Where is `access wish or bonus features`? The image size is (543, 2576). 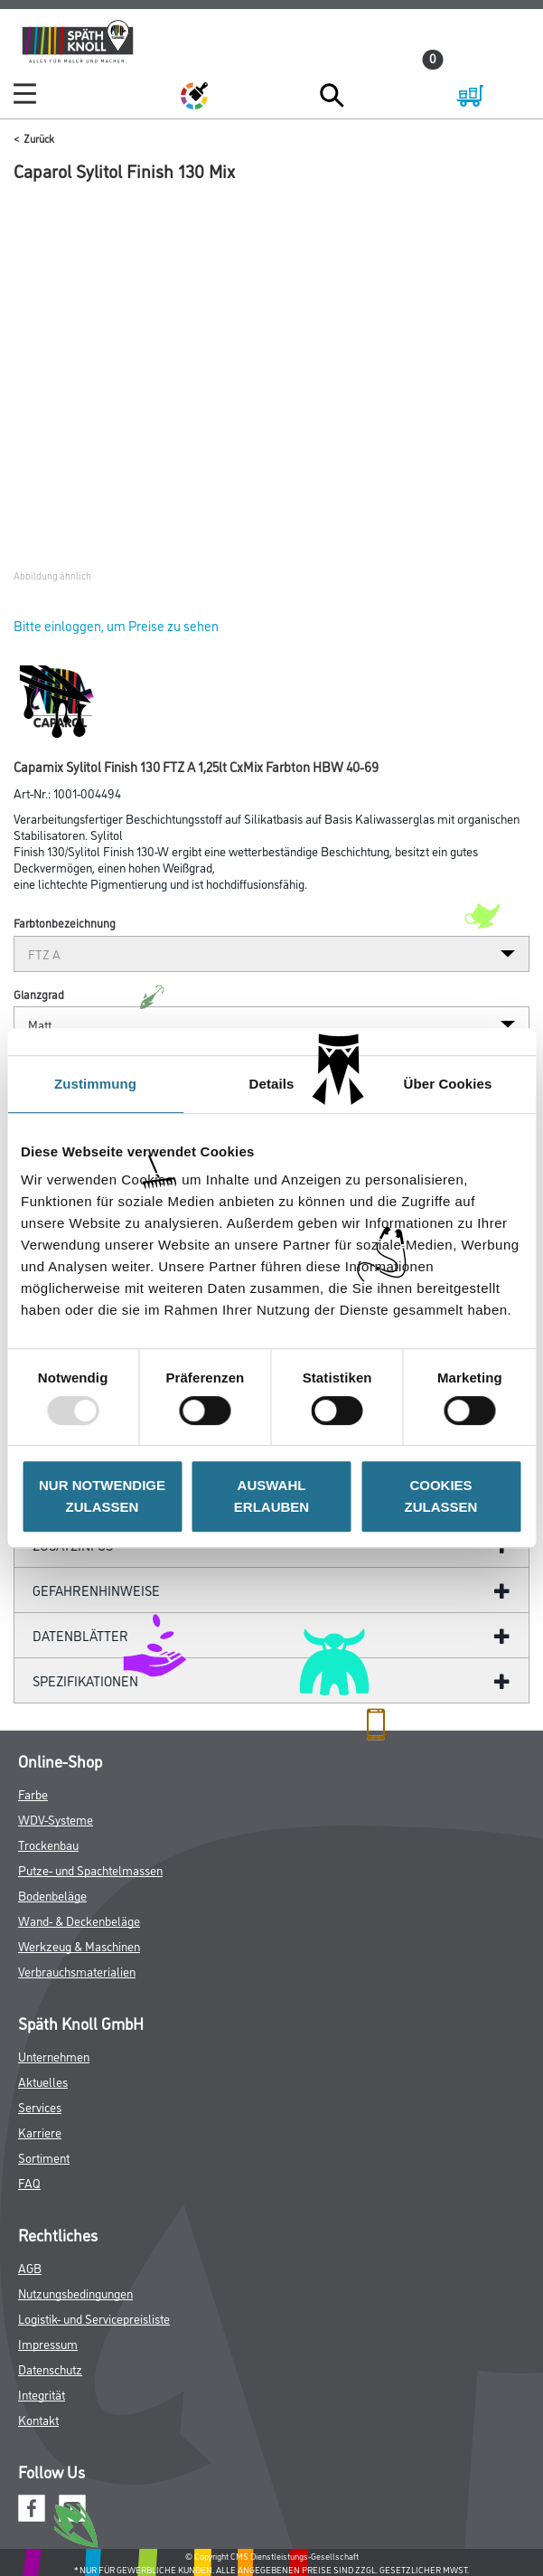
access wish or bonus features is located at coordinates (482, 916).